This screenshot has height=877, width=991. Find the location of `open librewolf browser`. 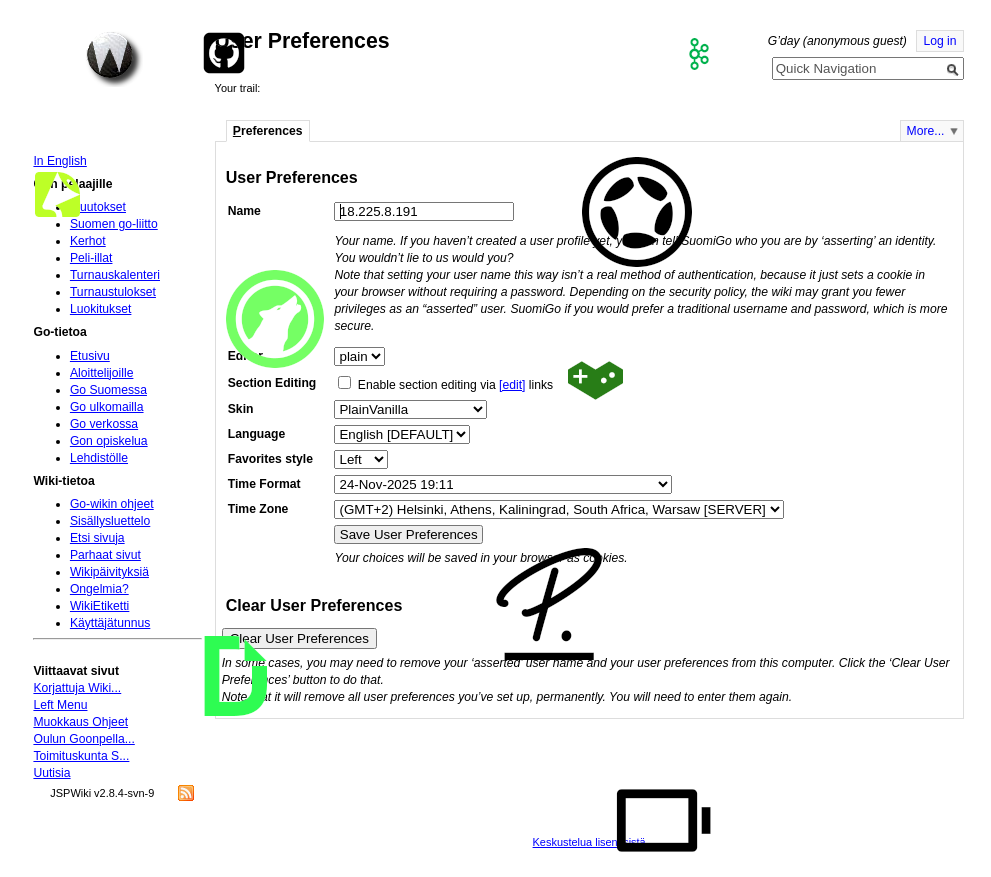

open librewolf browser is located at coordinates (275, 319).